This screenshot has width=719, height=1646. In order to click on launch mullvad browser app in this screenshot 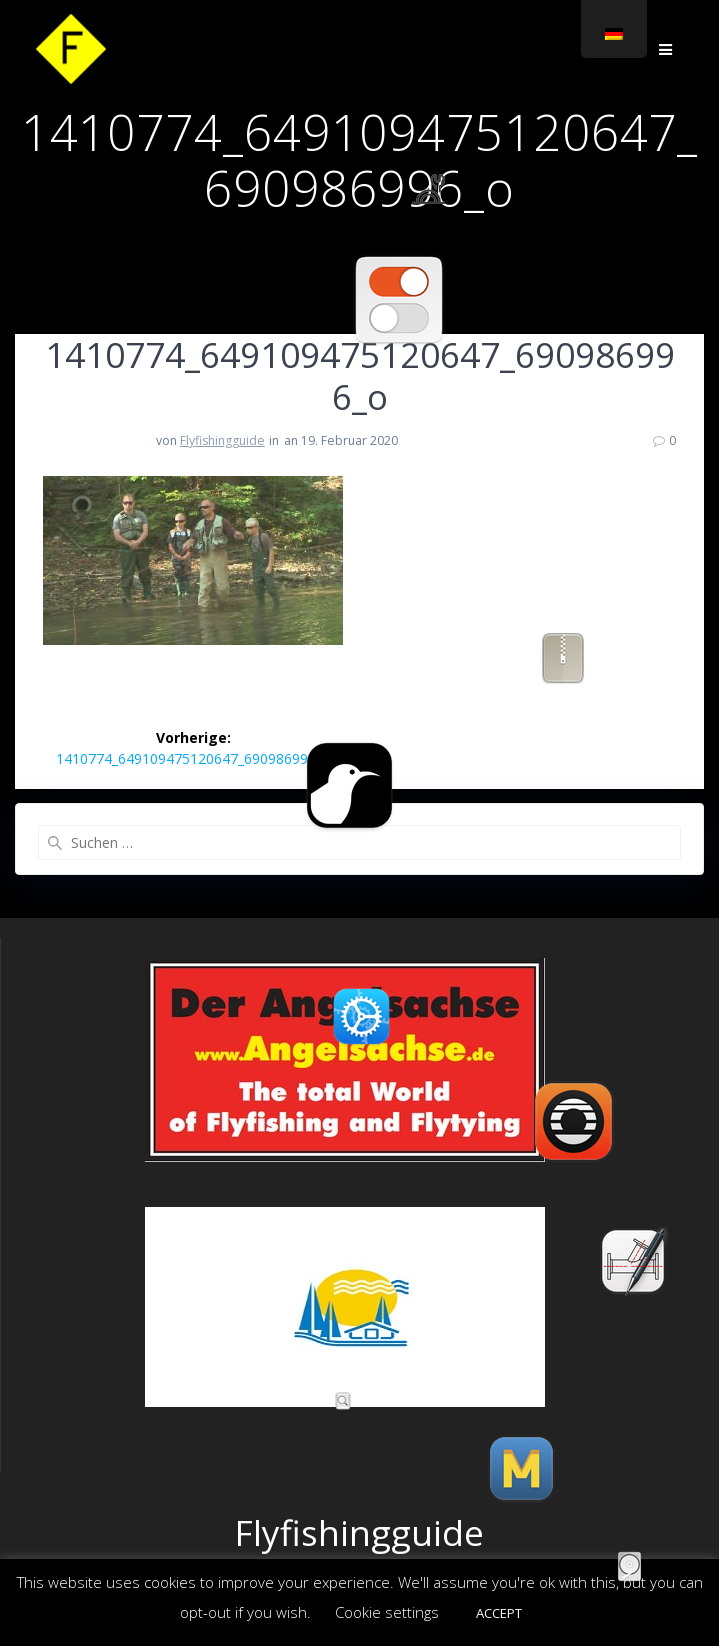, I will do `click(521, 1468)`.